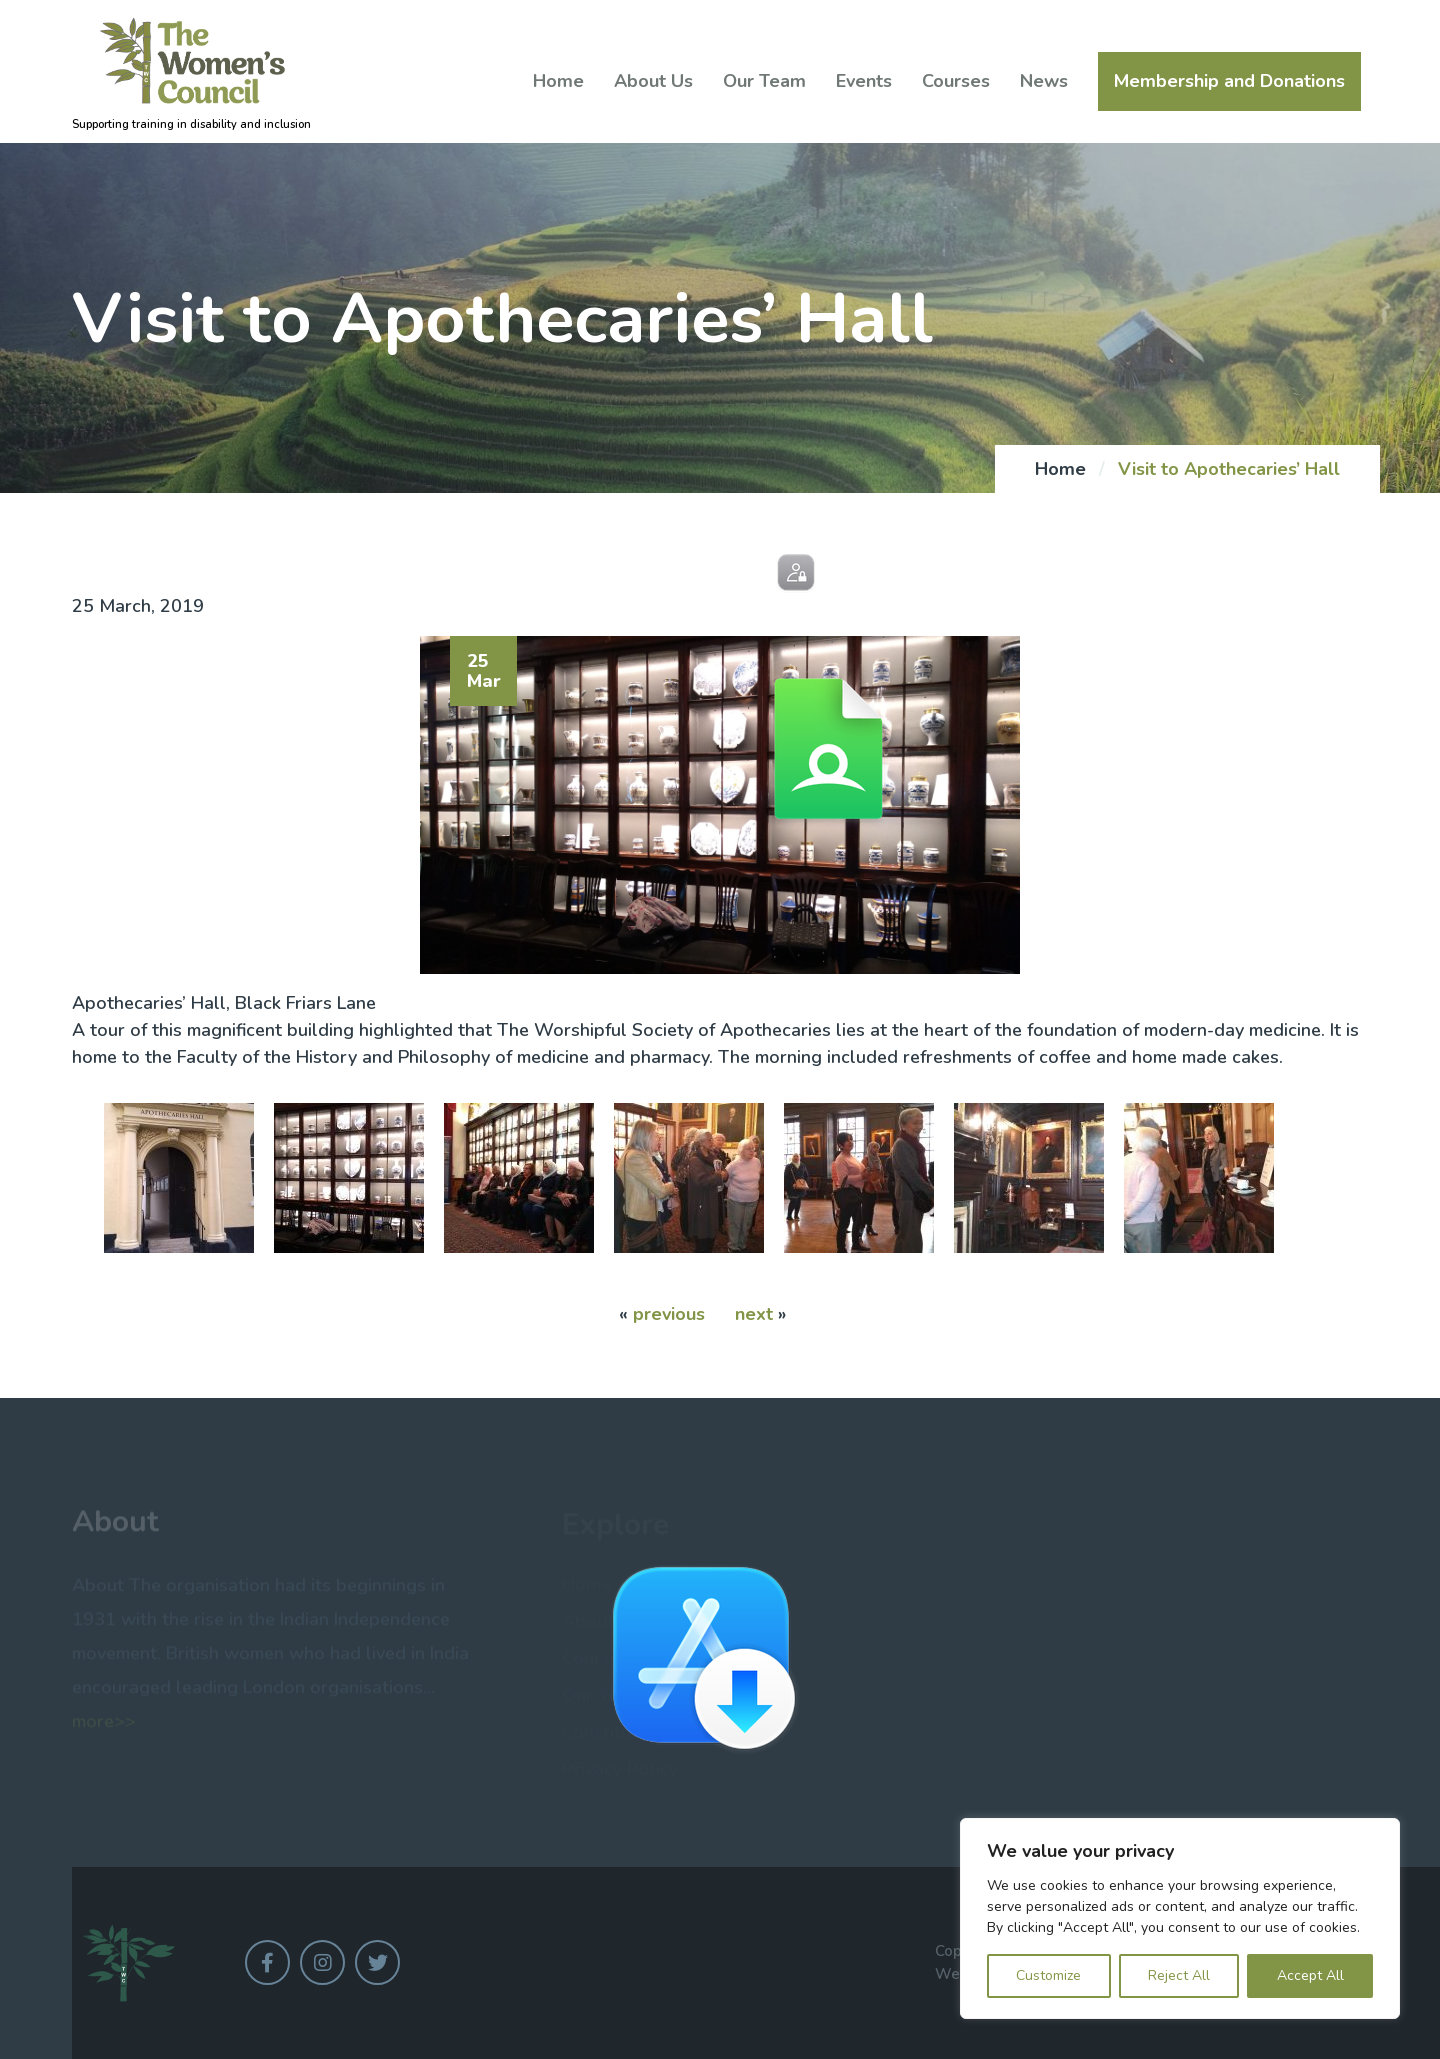  I want to click on manage network information service (NIS) user settings, so click(796, 573).